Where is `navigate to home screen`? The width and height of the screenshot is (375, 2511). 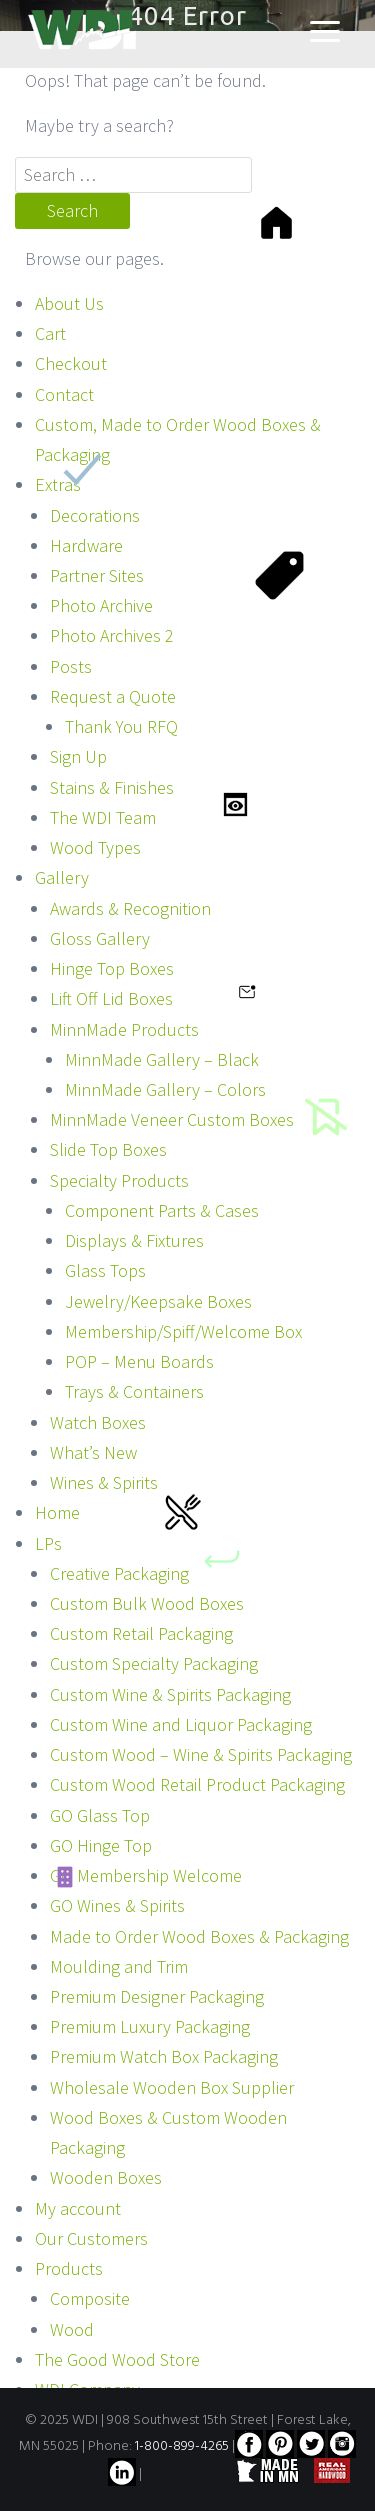
navigate to home screen is located at coordinates (276, 223).